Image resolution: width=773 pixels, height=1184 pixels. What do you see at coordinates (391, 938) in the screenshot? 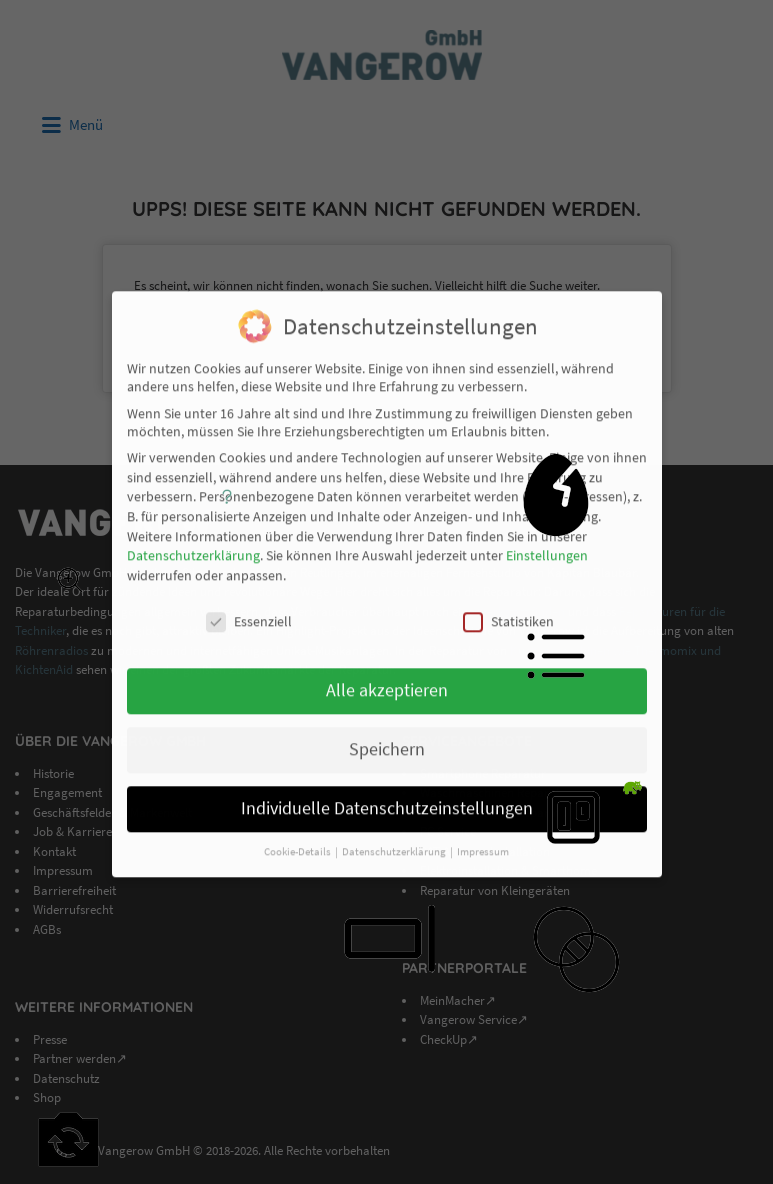
I see `align content to the right` at bounding box center [391, 938].